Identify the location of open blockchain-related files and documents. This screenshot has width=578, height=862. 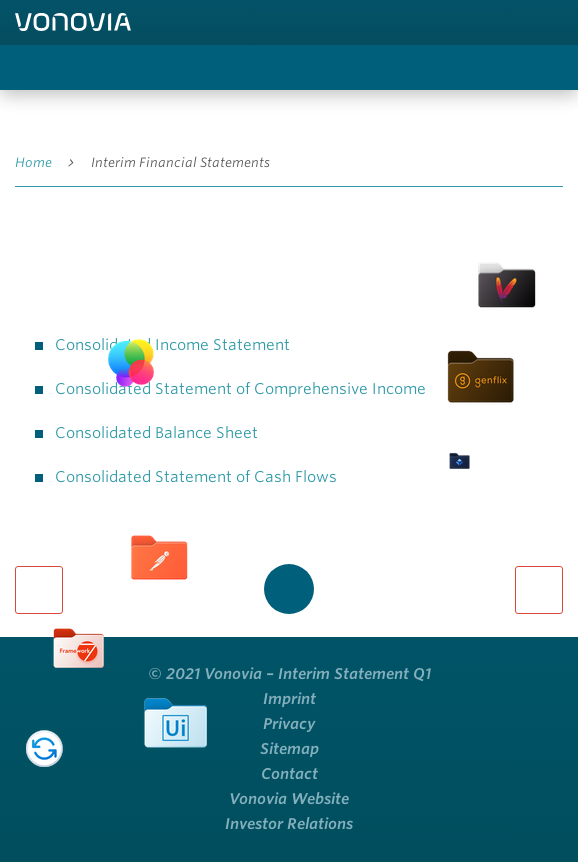
(459, 461).